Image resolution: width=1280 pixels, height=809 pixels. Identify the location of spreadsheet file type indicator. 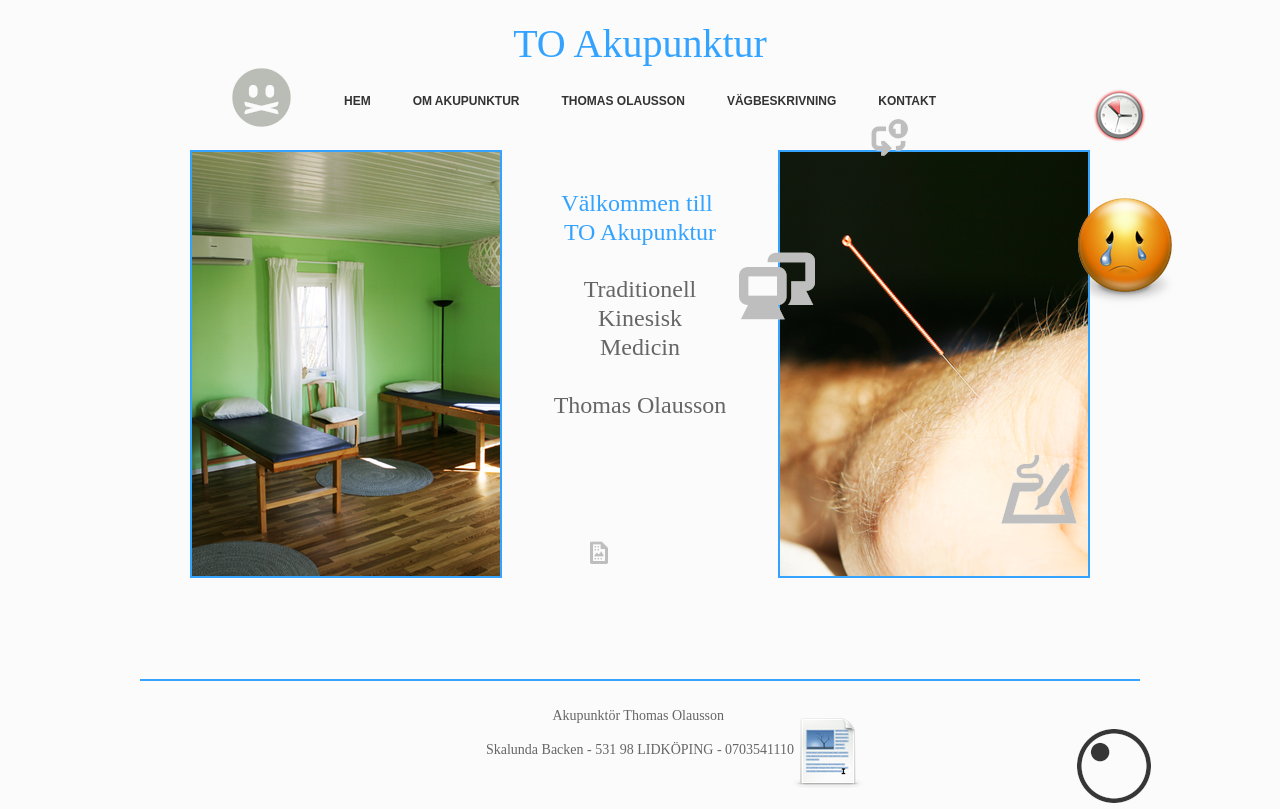
(599, 552).